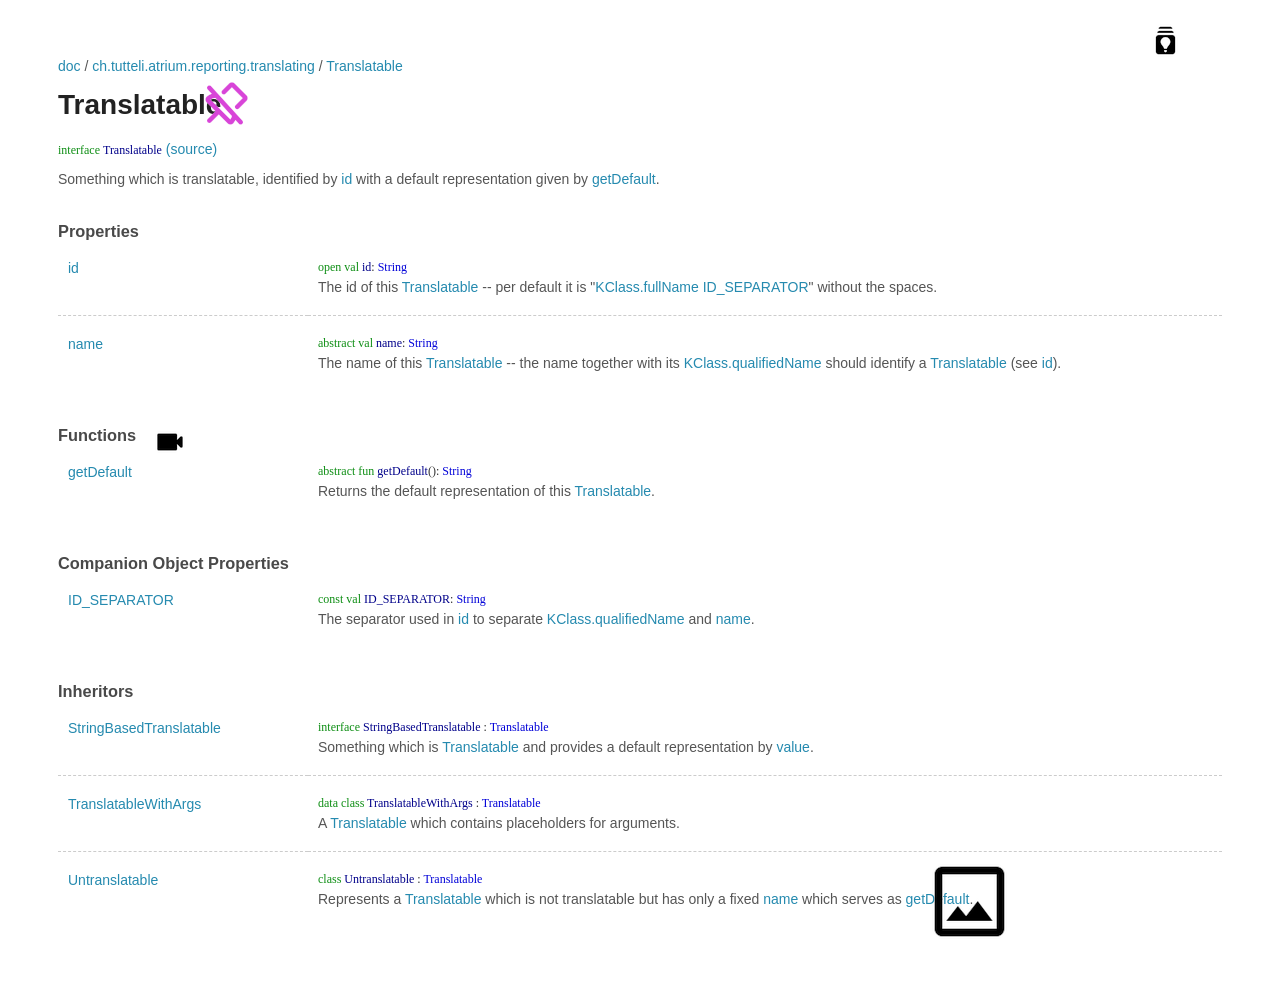 The image size is (1280, 1005). I want to click on start a video call, so click(170, 442).